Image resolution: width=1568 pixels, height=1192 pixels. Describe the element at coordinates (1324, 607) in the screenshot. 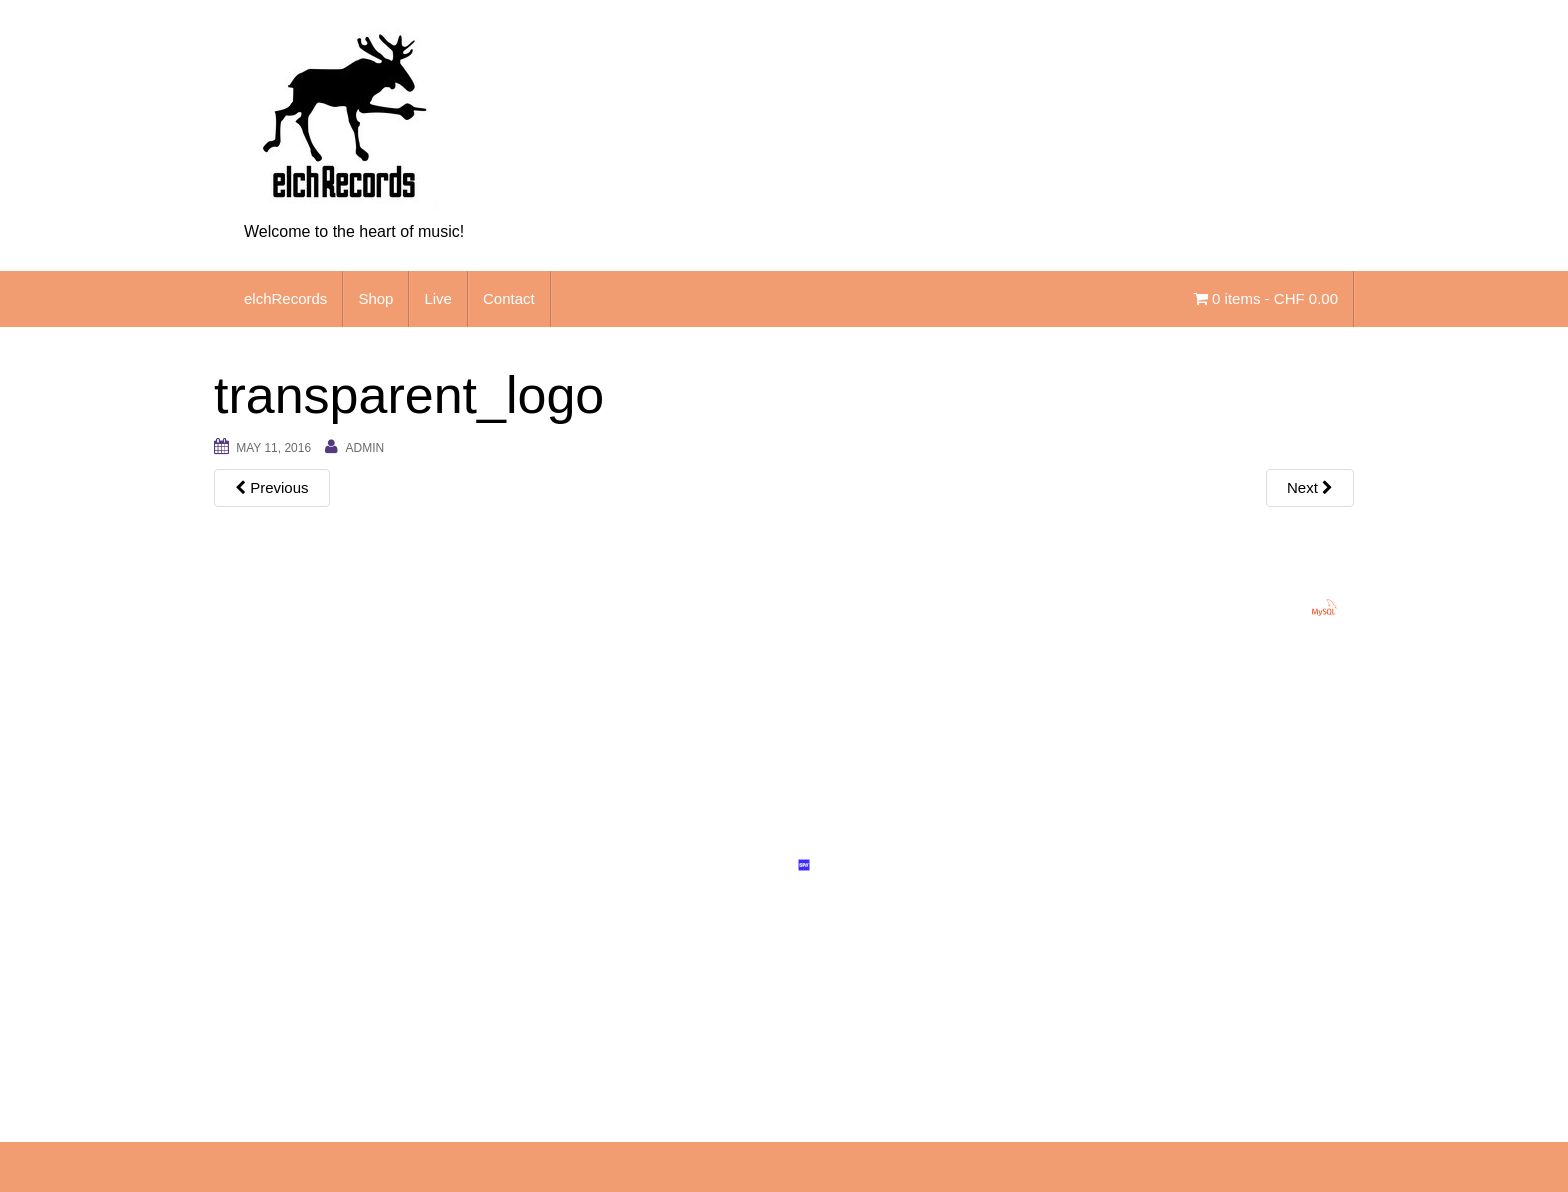

I see `MySQL database service or connection` at that location.